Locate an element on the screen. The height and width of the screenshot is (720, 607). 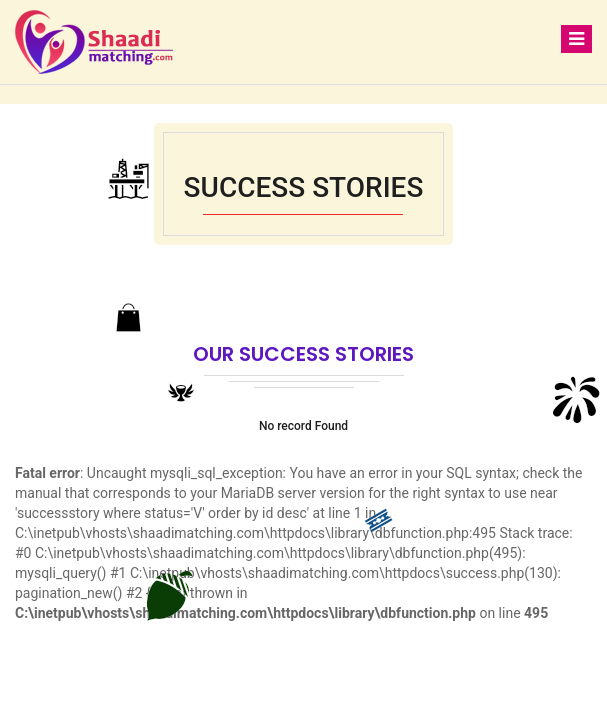
razor blade tool or cutting implement is located at coordinates (378, 520).